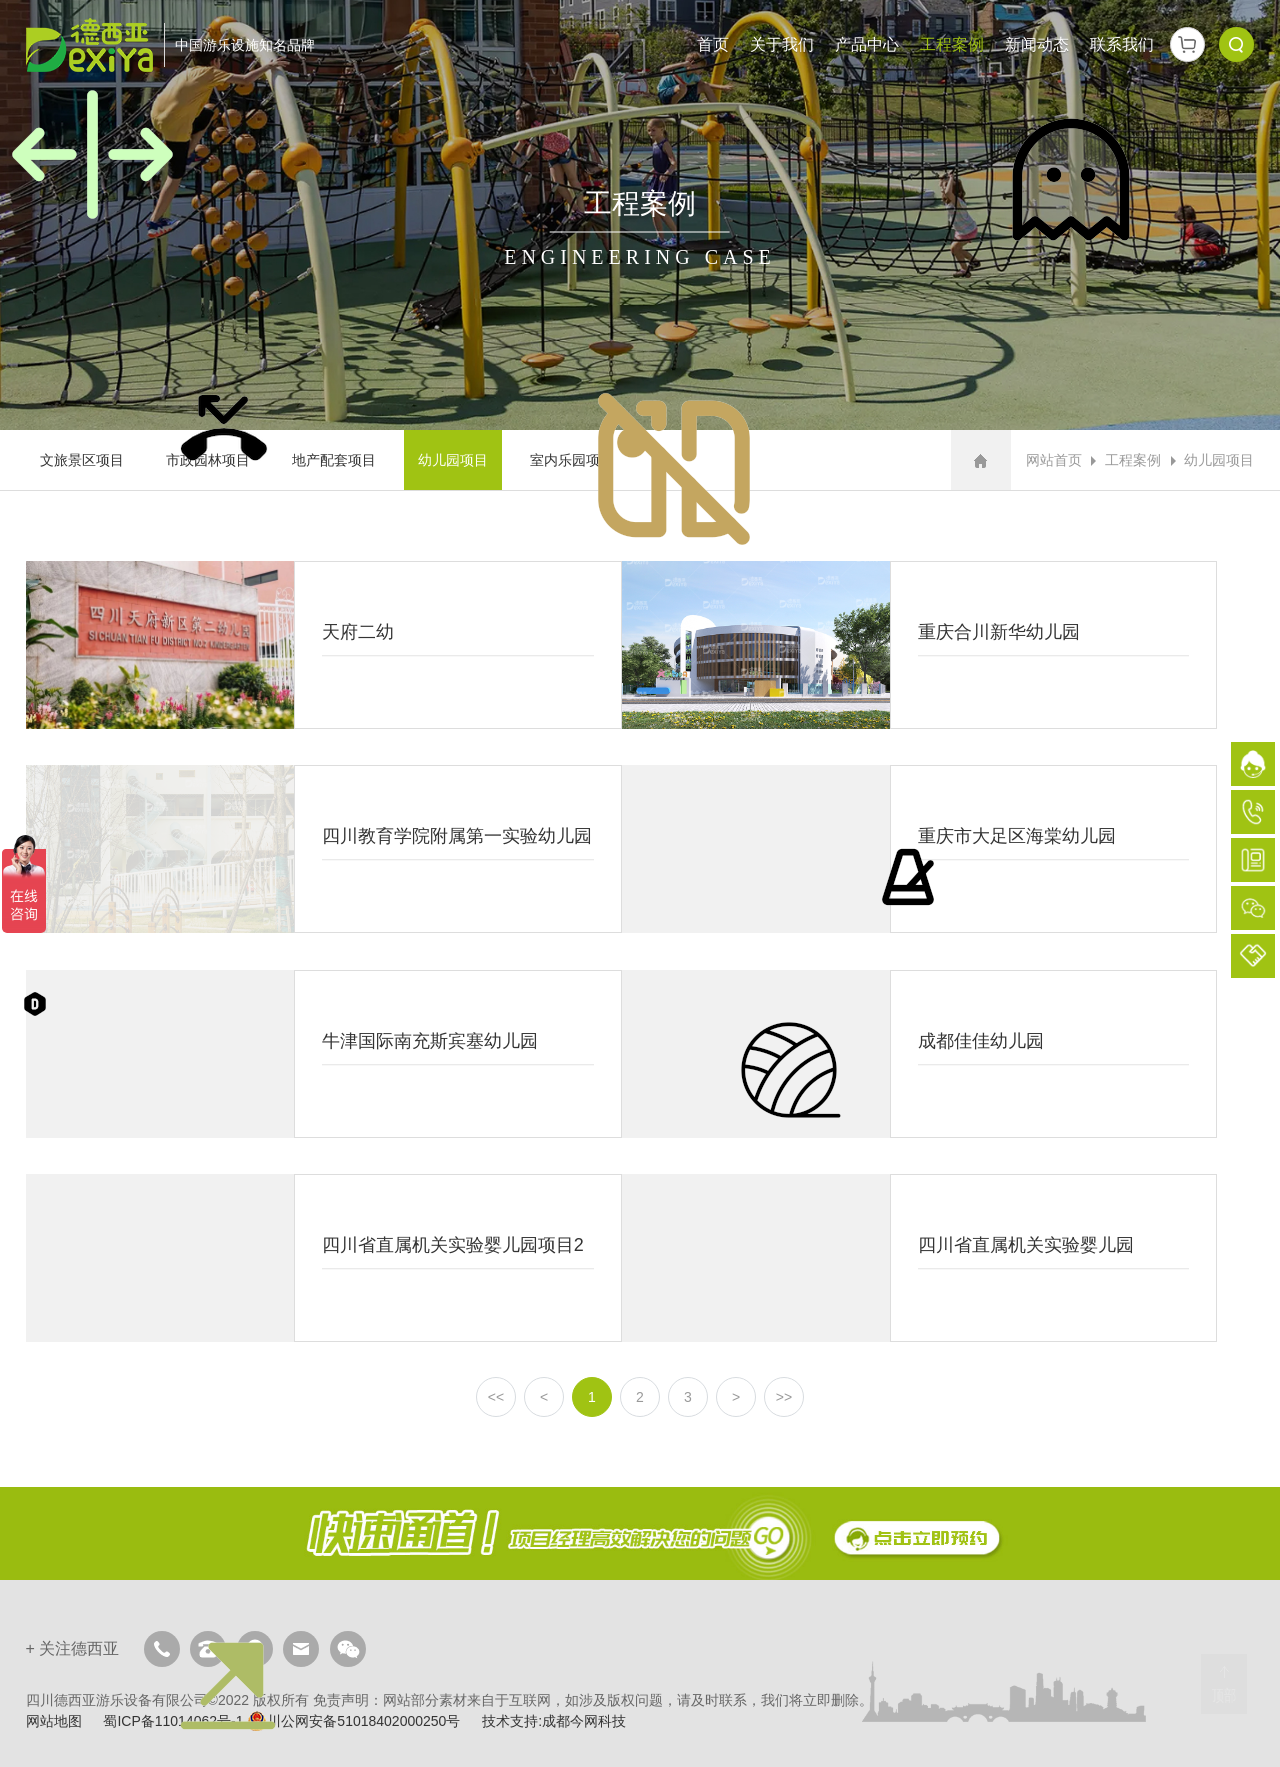 The width and height of the screenshot is (1280, 1767). What do you see at coordinates (92, 154) in the screenshot?
I see `expand content horizontally` at bounding box center [92, 154].